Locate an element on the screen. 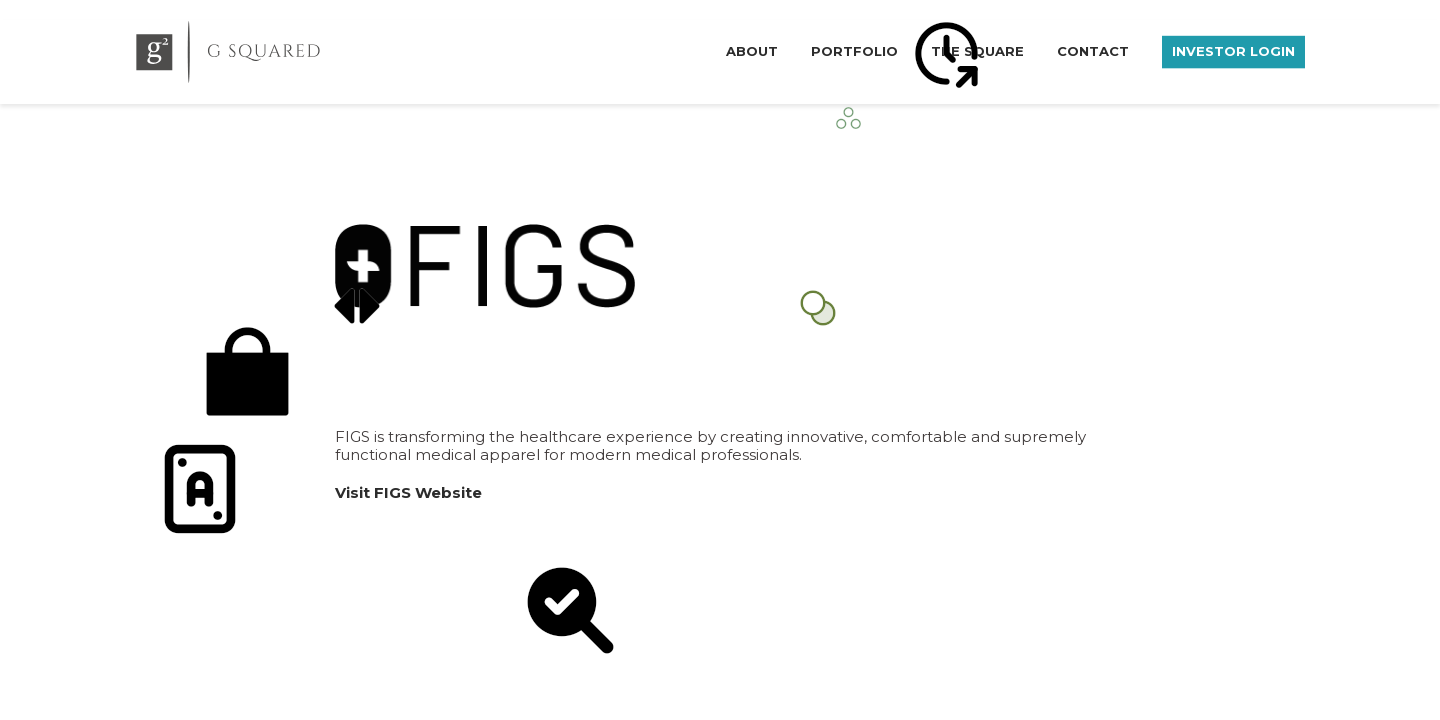 The width and height of the screenshot is (1440, 720). search completed successfully is located at coordinates (570, 610).